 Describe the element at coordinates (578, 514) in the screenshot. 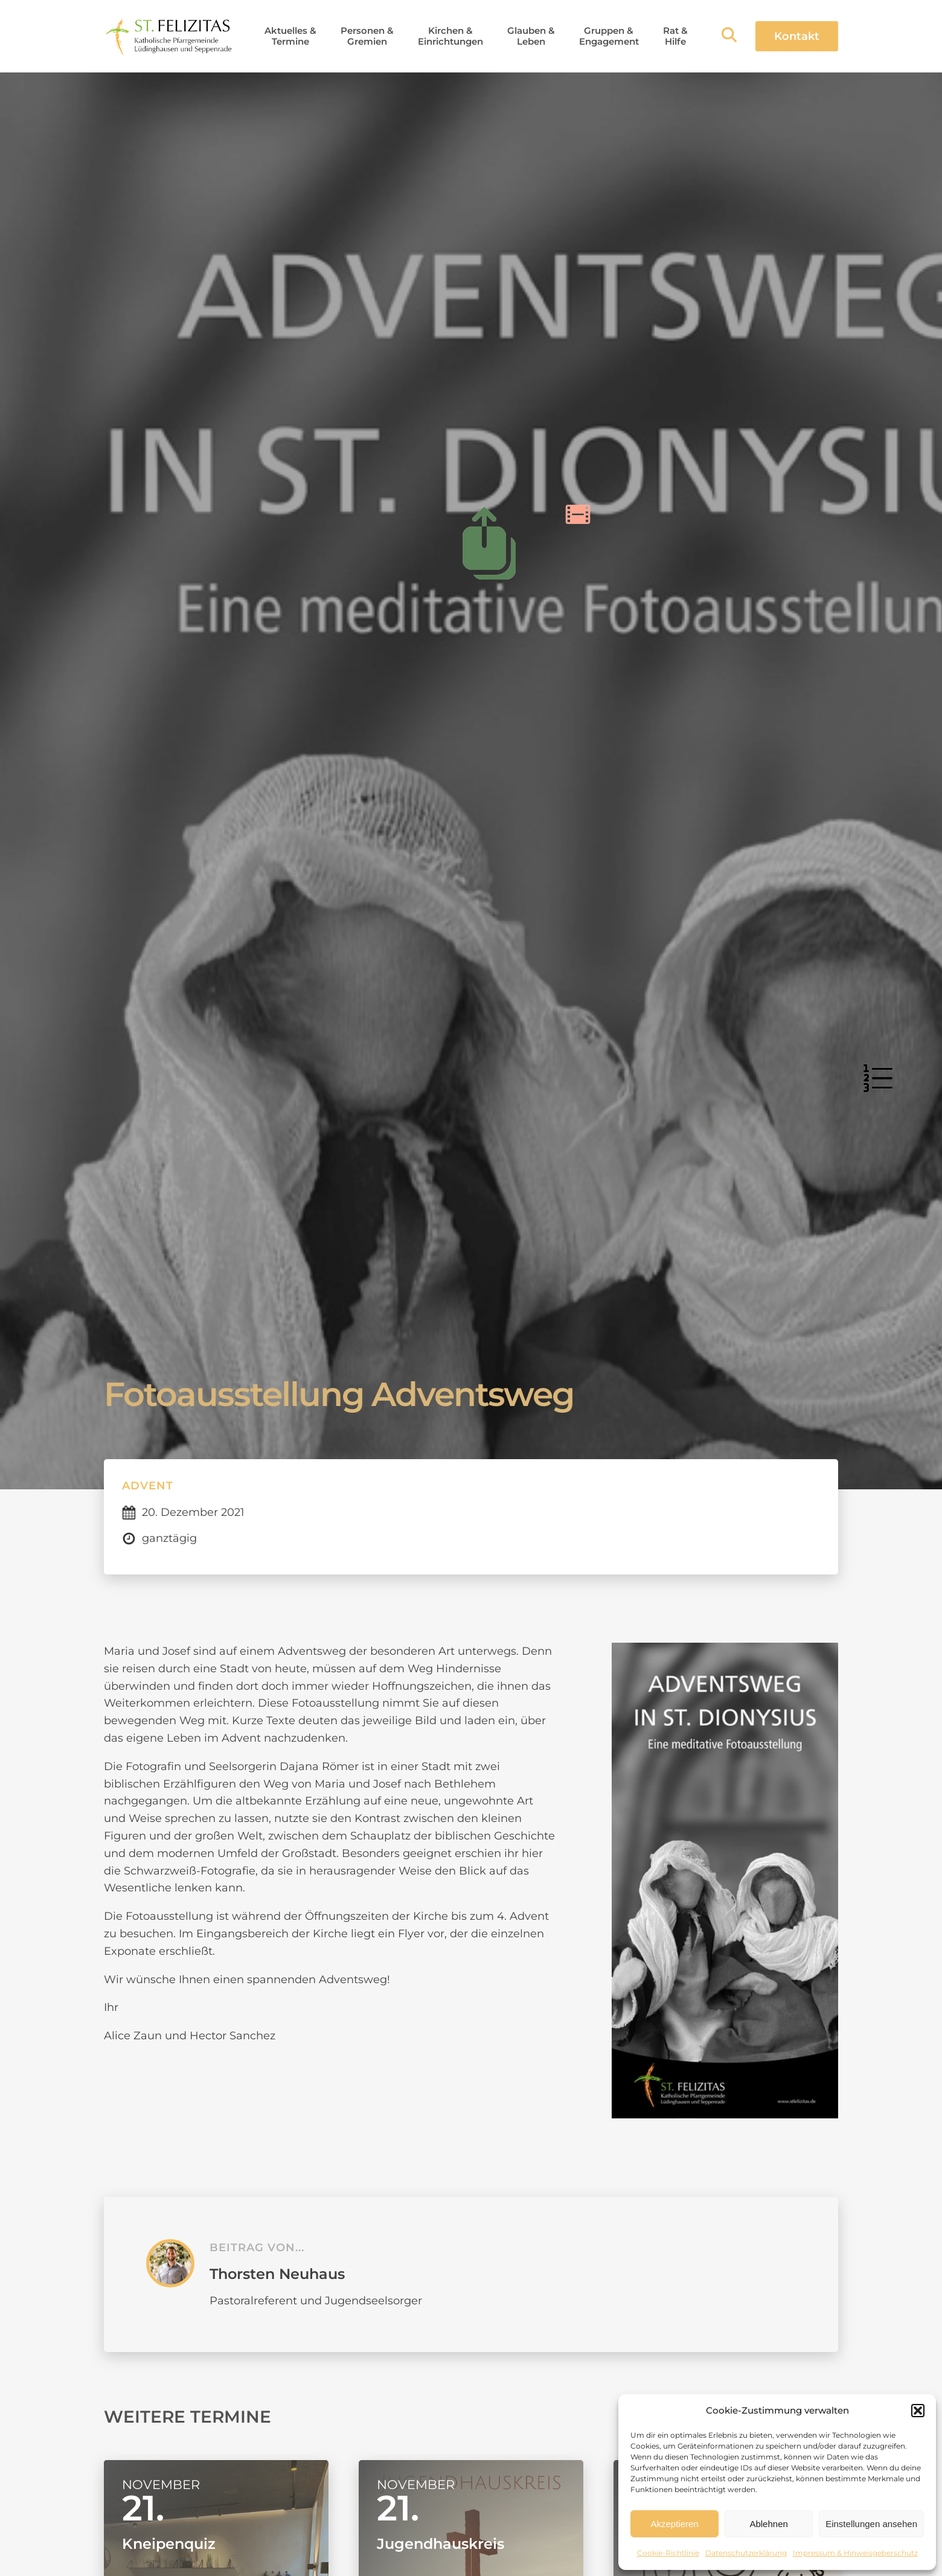

I see `access video or film content` at that location.